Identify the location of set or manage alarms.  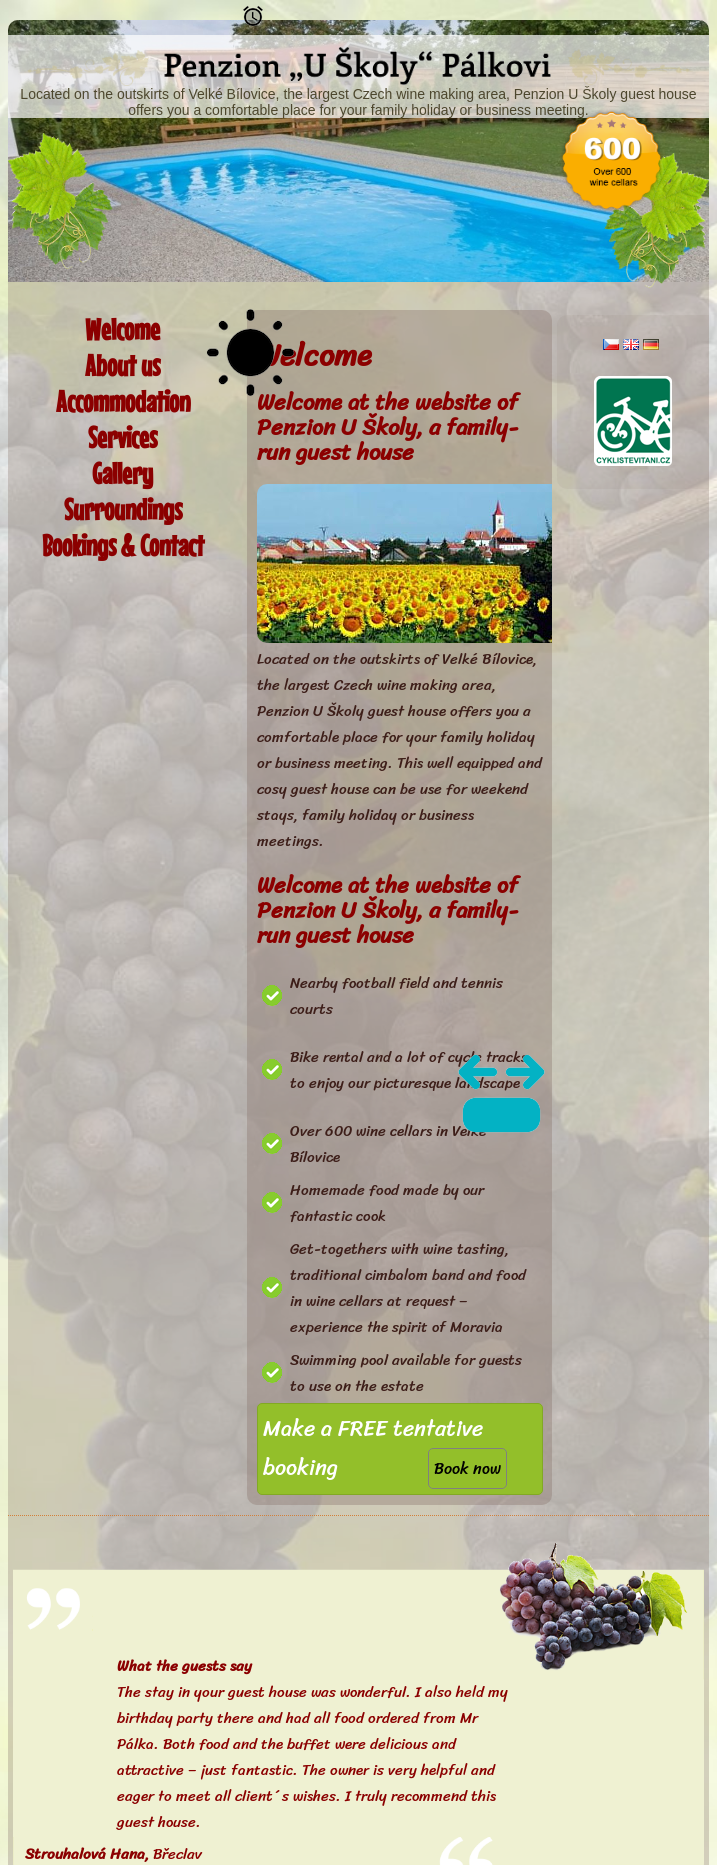
(253, 16).